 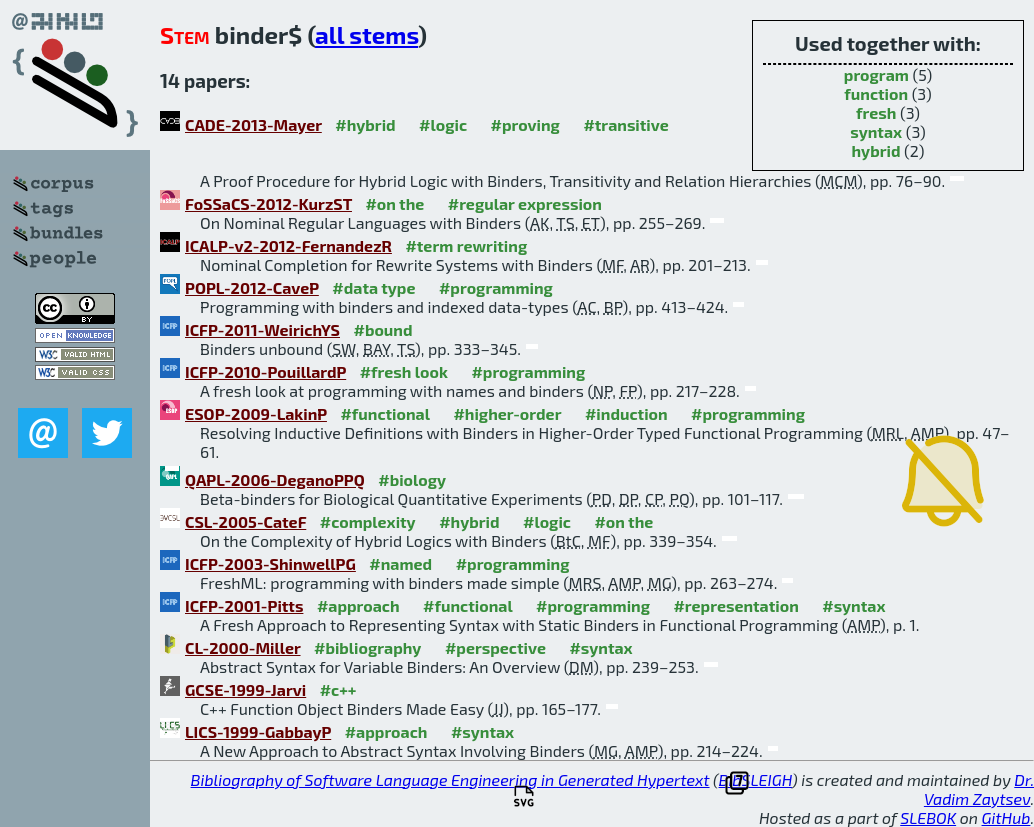 I want to click on open or view an SVG file, so click(x=524, y=797).